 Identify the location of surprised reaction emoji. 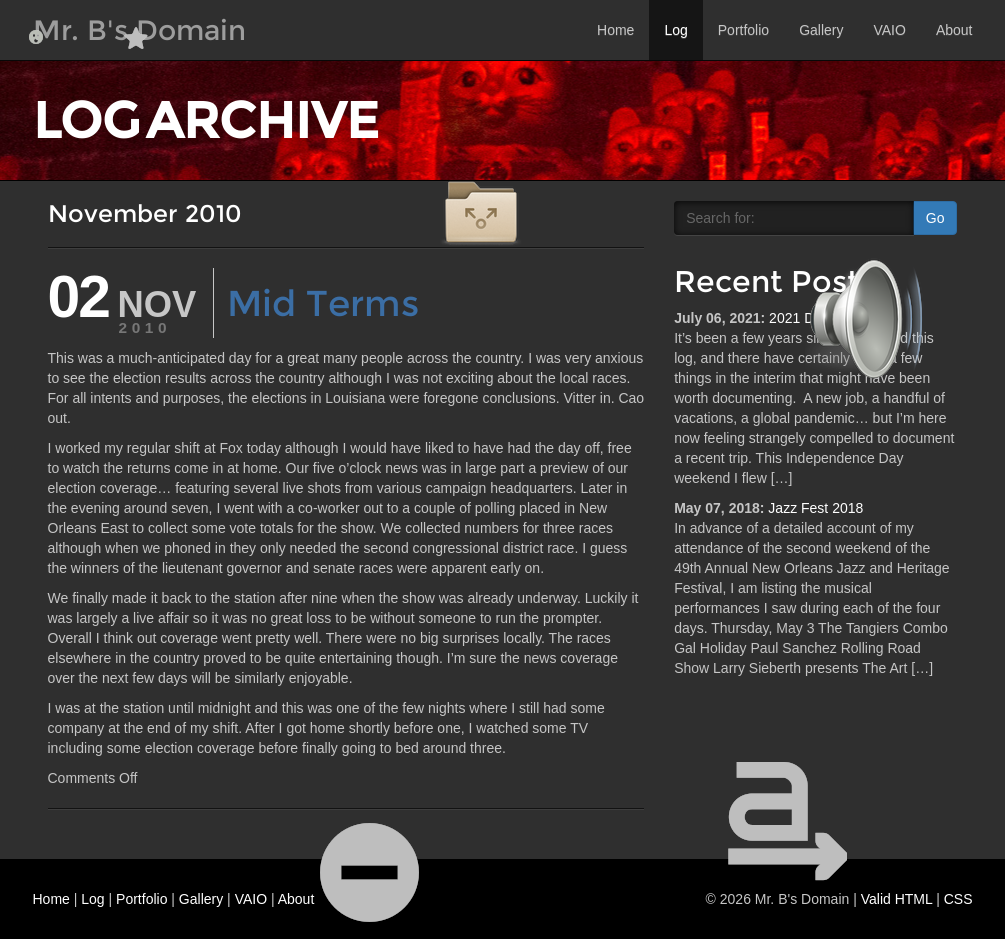
(36, 37).